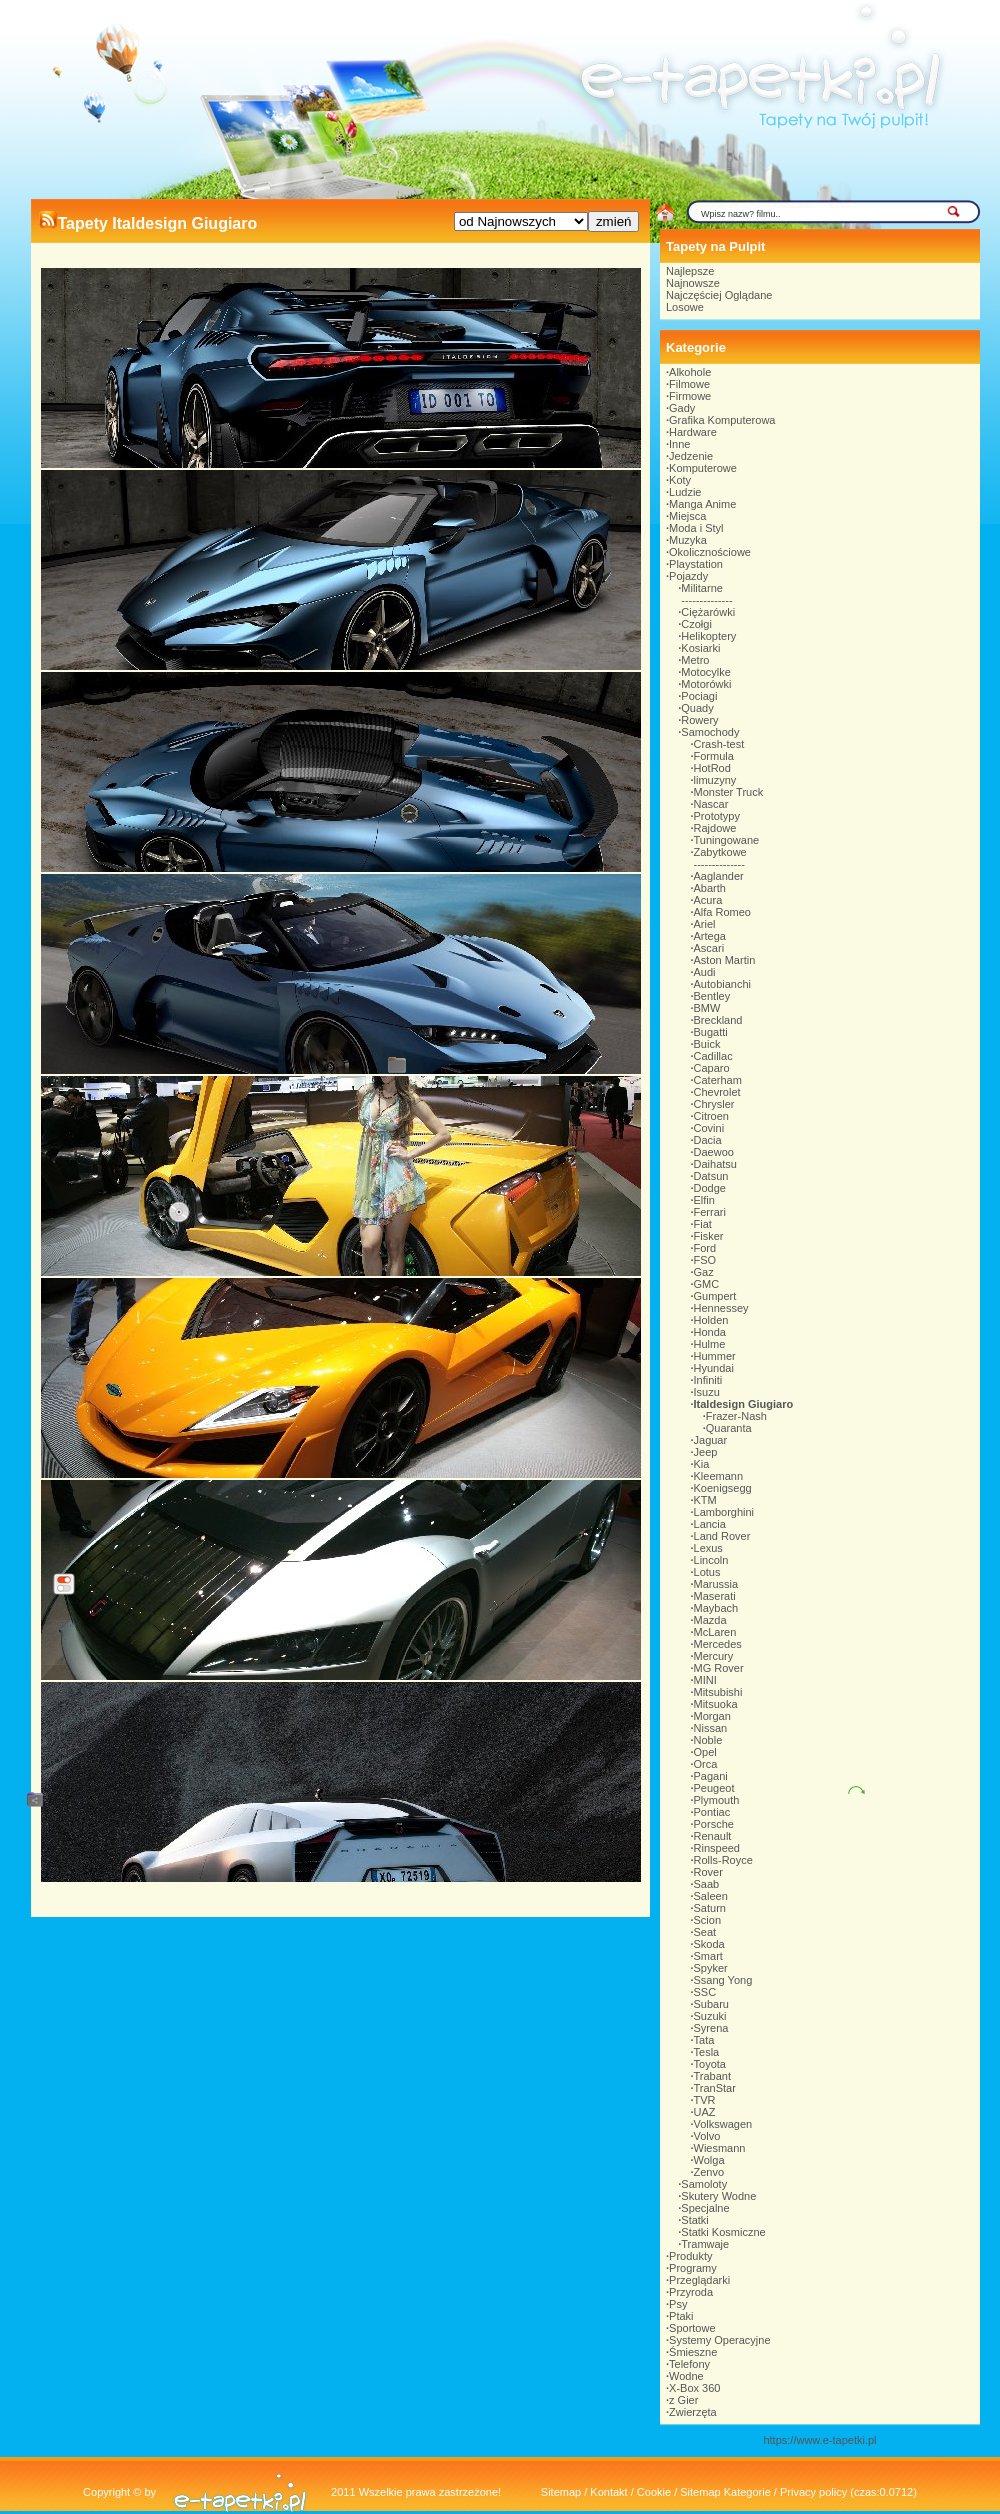 Image resolution: width=1000 pixels, height=2514 pixels. What do you see at coordinates (856, 1790) in the screenshot?
I see `redo the last undone action` at bounding box center [856, 1790].